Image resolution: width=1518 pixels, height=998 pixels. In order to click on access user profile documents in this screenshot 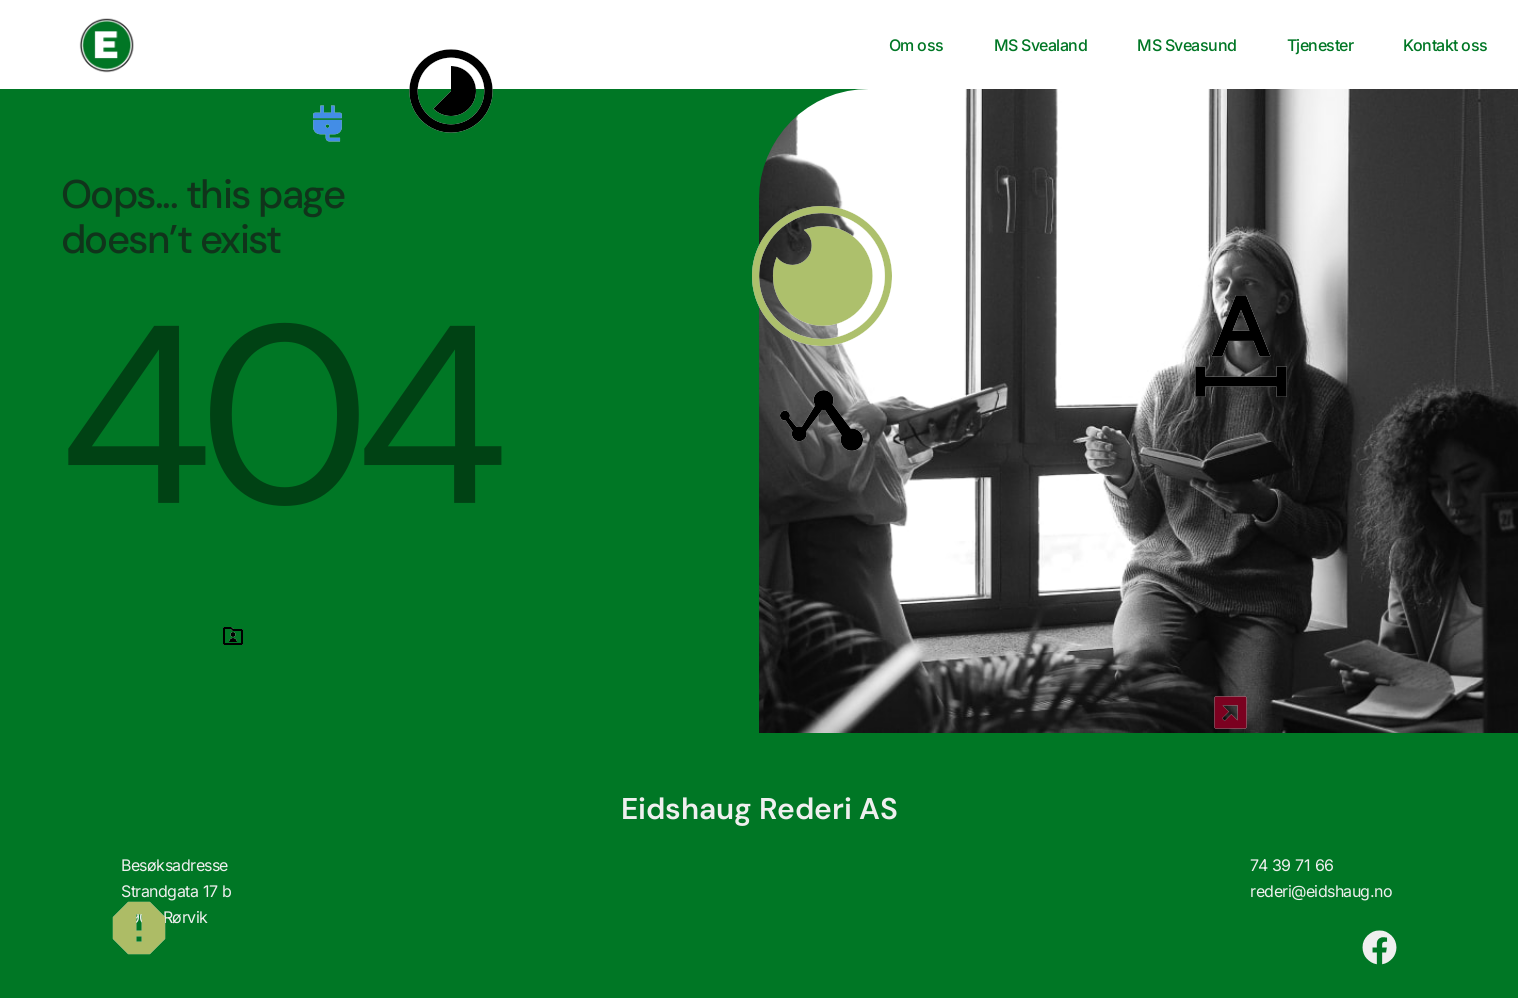, I will do `click(233, 636)`.